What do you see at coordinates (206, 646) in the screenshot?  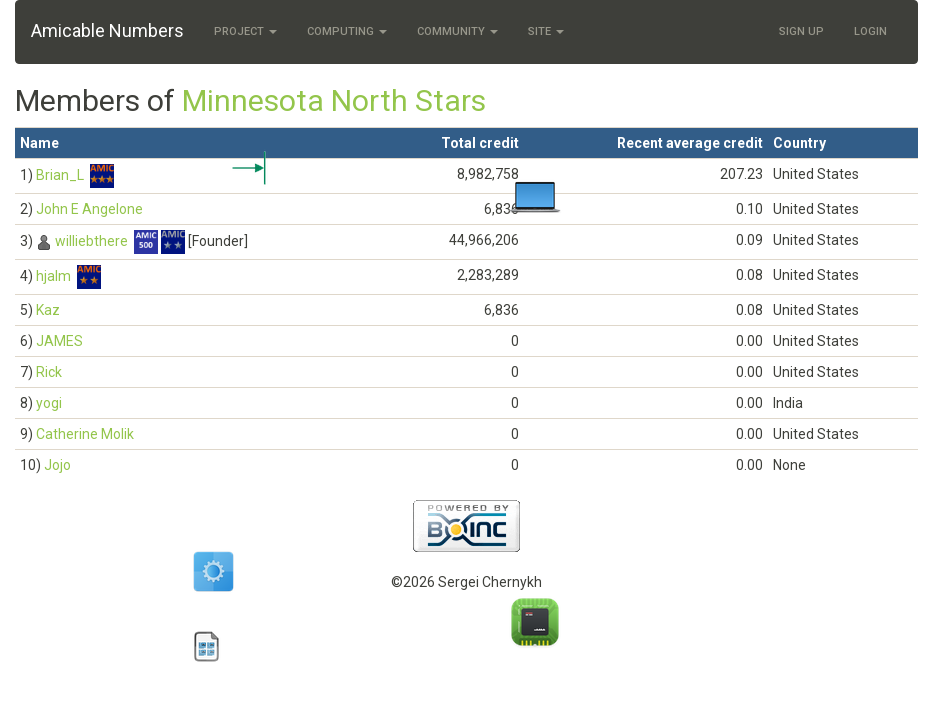 I see `libreoffice master document file type` at bounding box center [206, 646].